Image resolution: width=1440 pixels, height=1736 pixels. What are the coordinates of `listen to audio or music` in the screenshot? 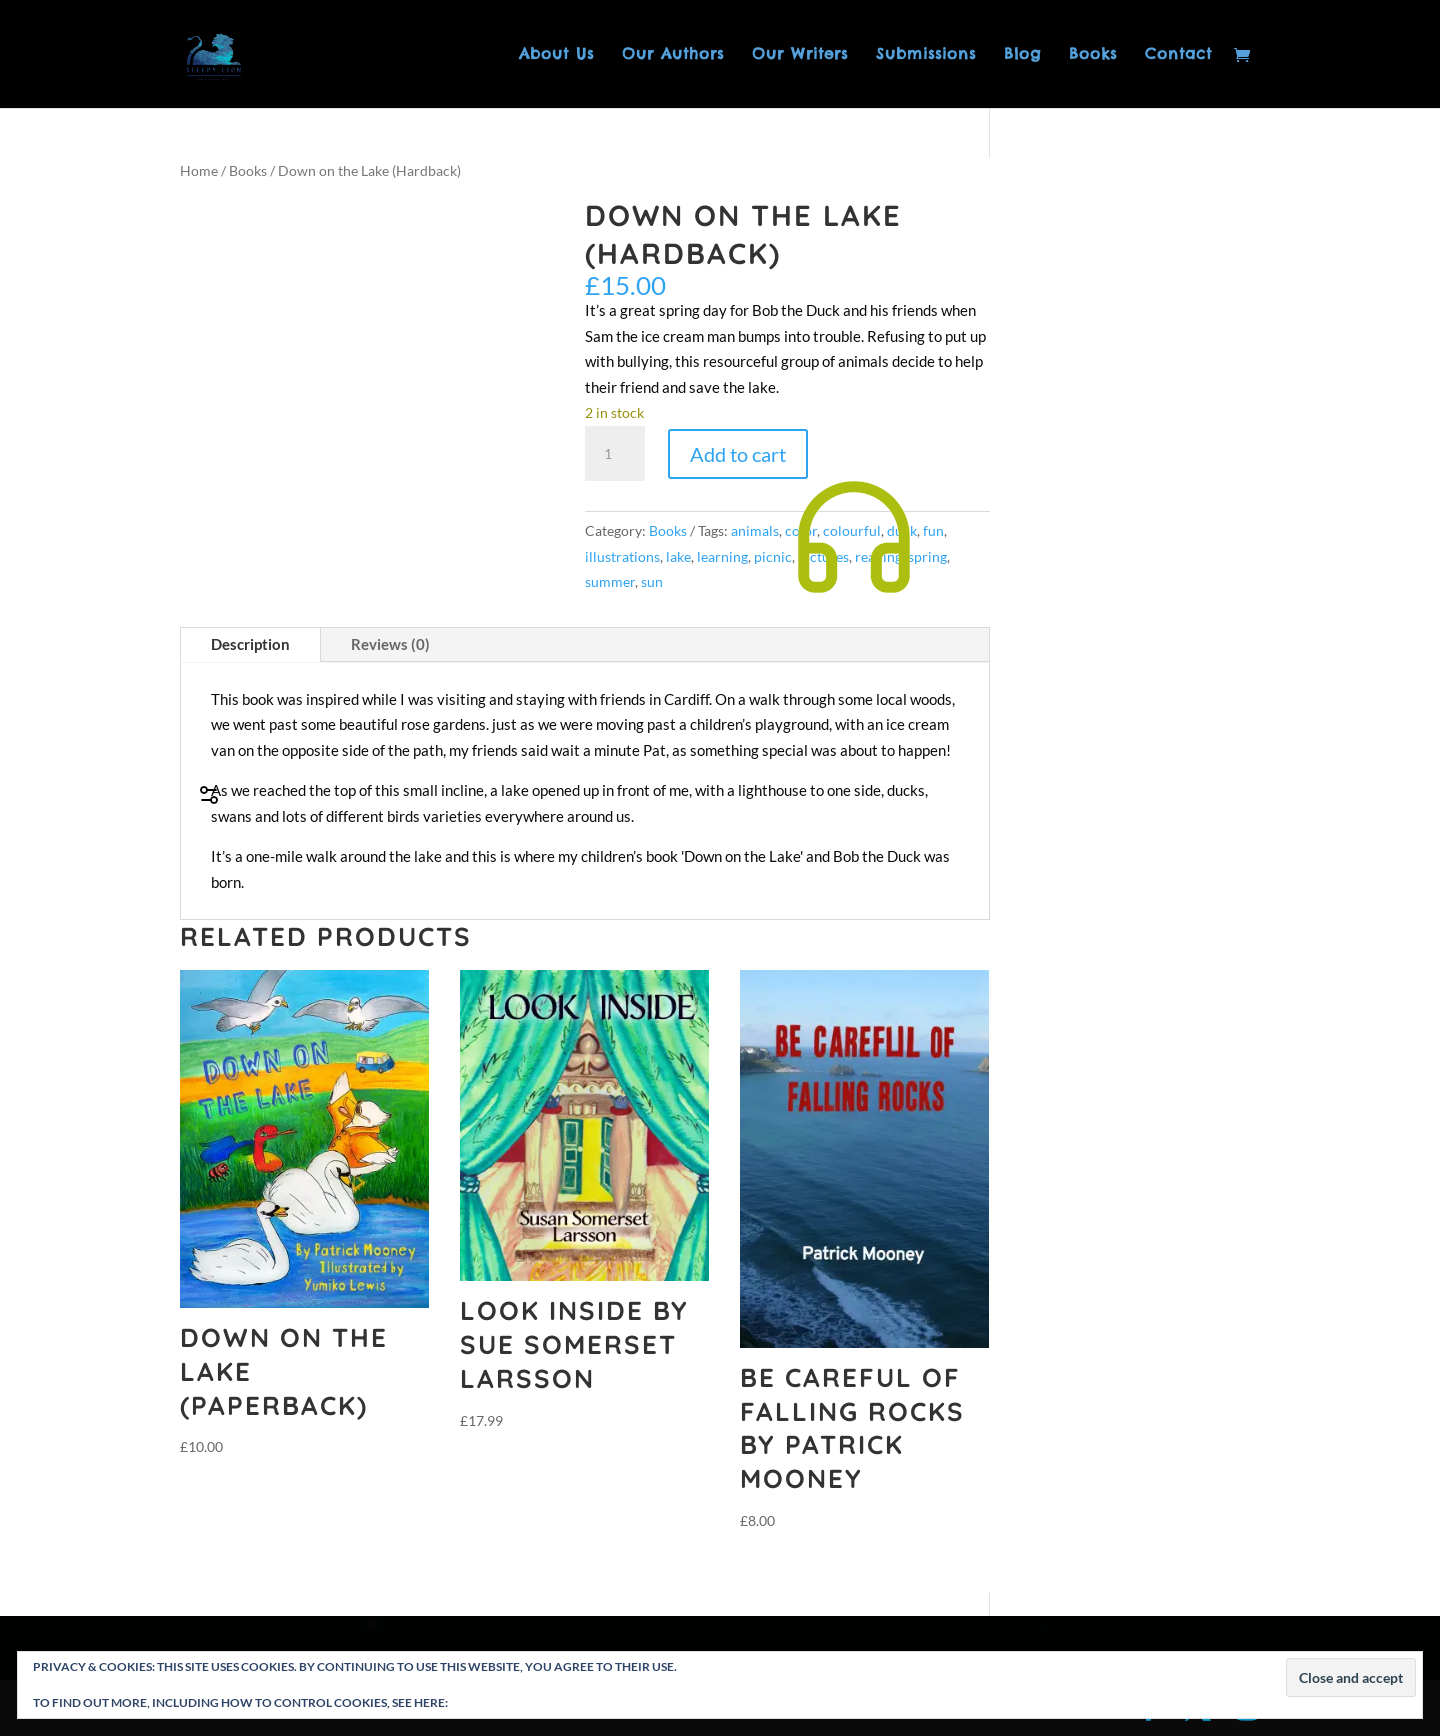 It's located at (854, 537).